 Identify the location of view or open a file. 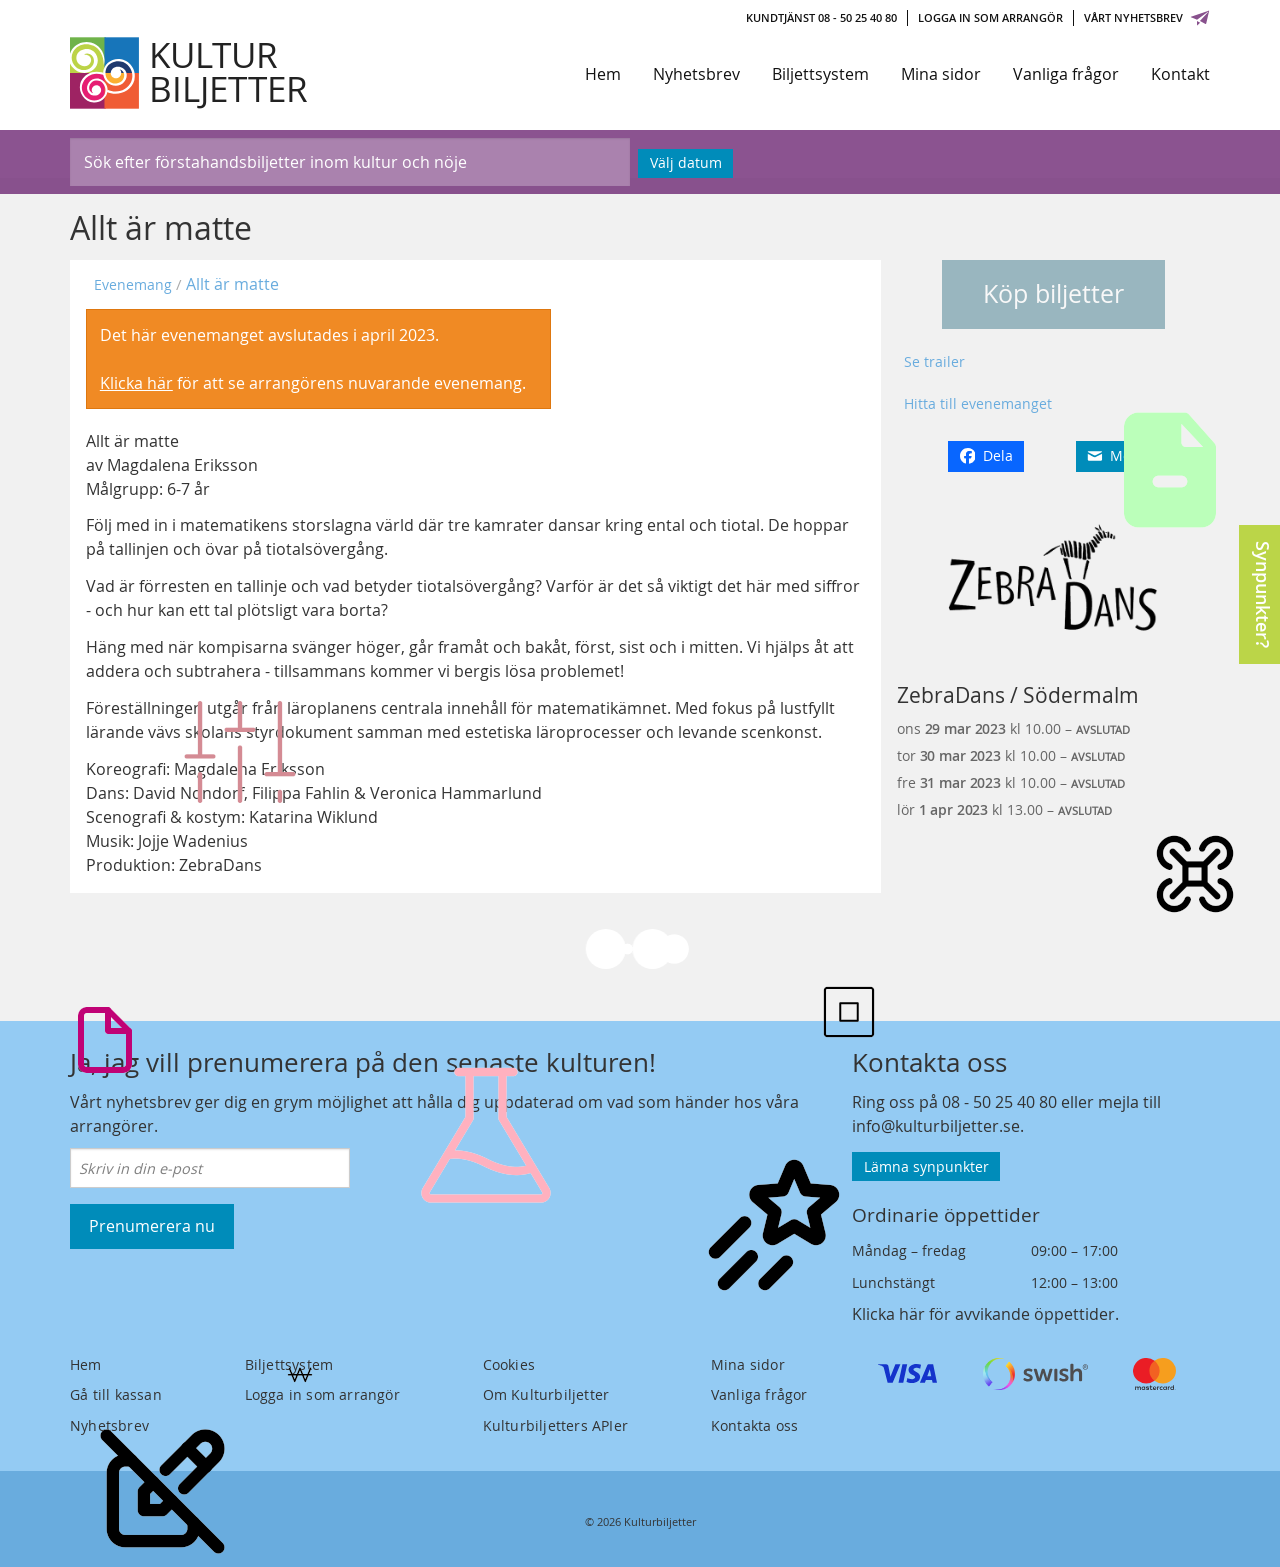
(105, 1040).